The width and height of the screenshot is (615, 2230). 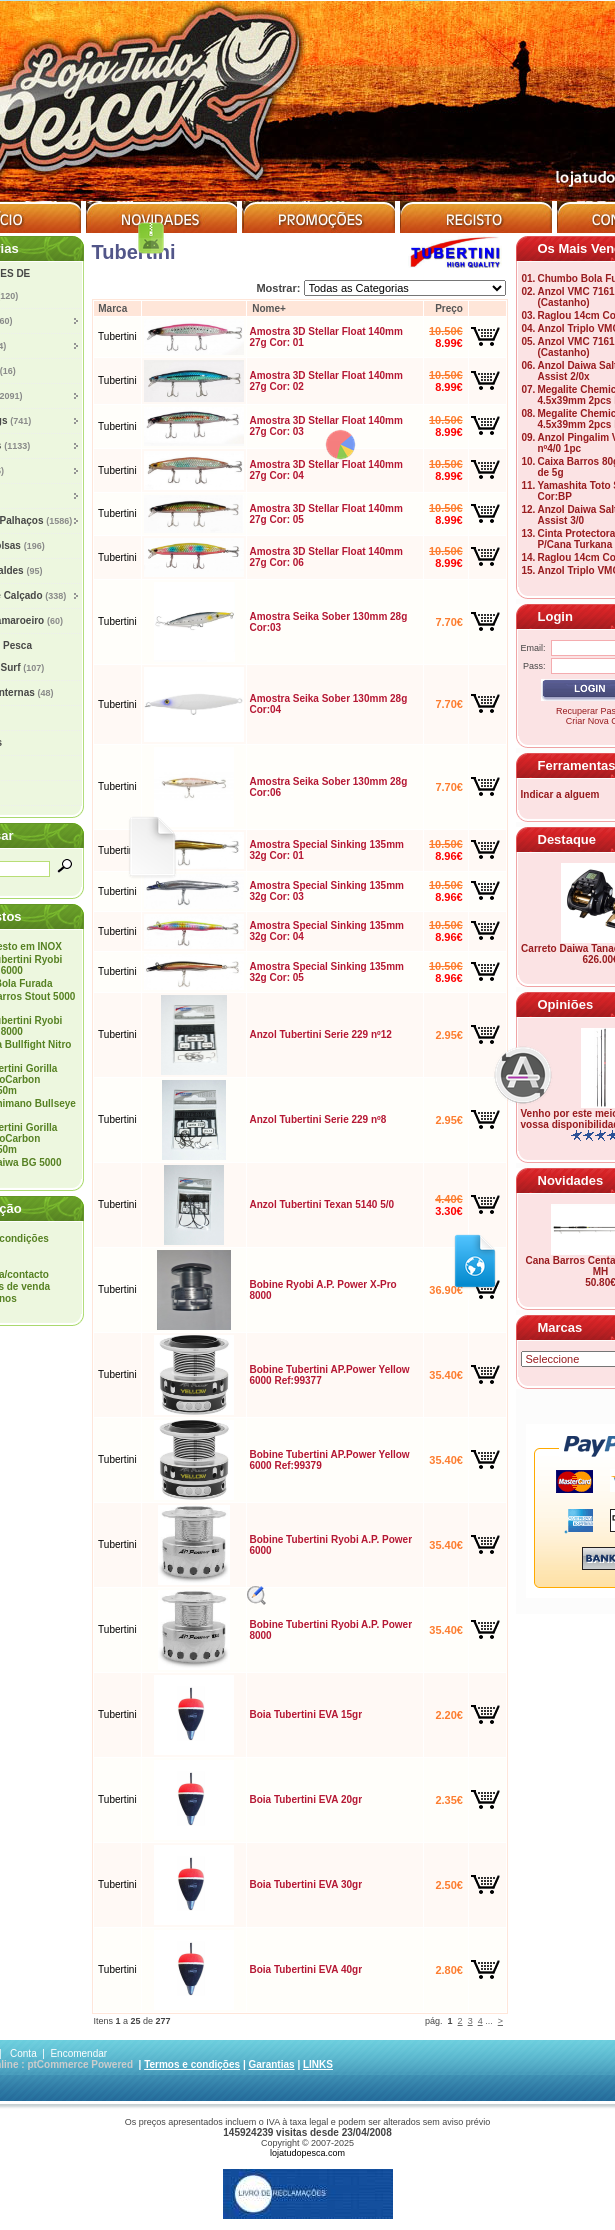 What do you see at coordinates (340, 444) in the screenshot?
I see `open disk usage analyzer` at bounding box center [340, 444].